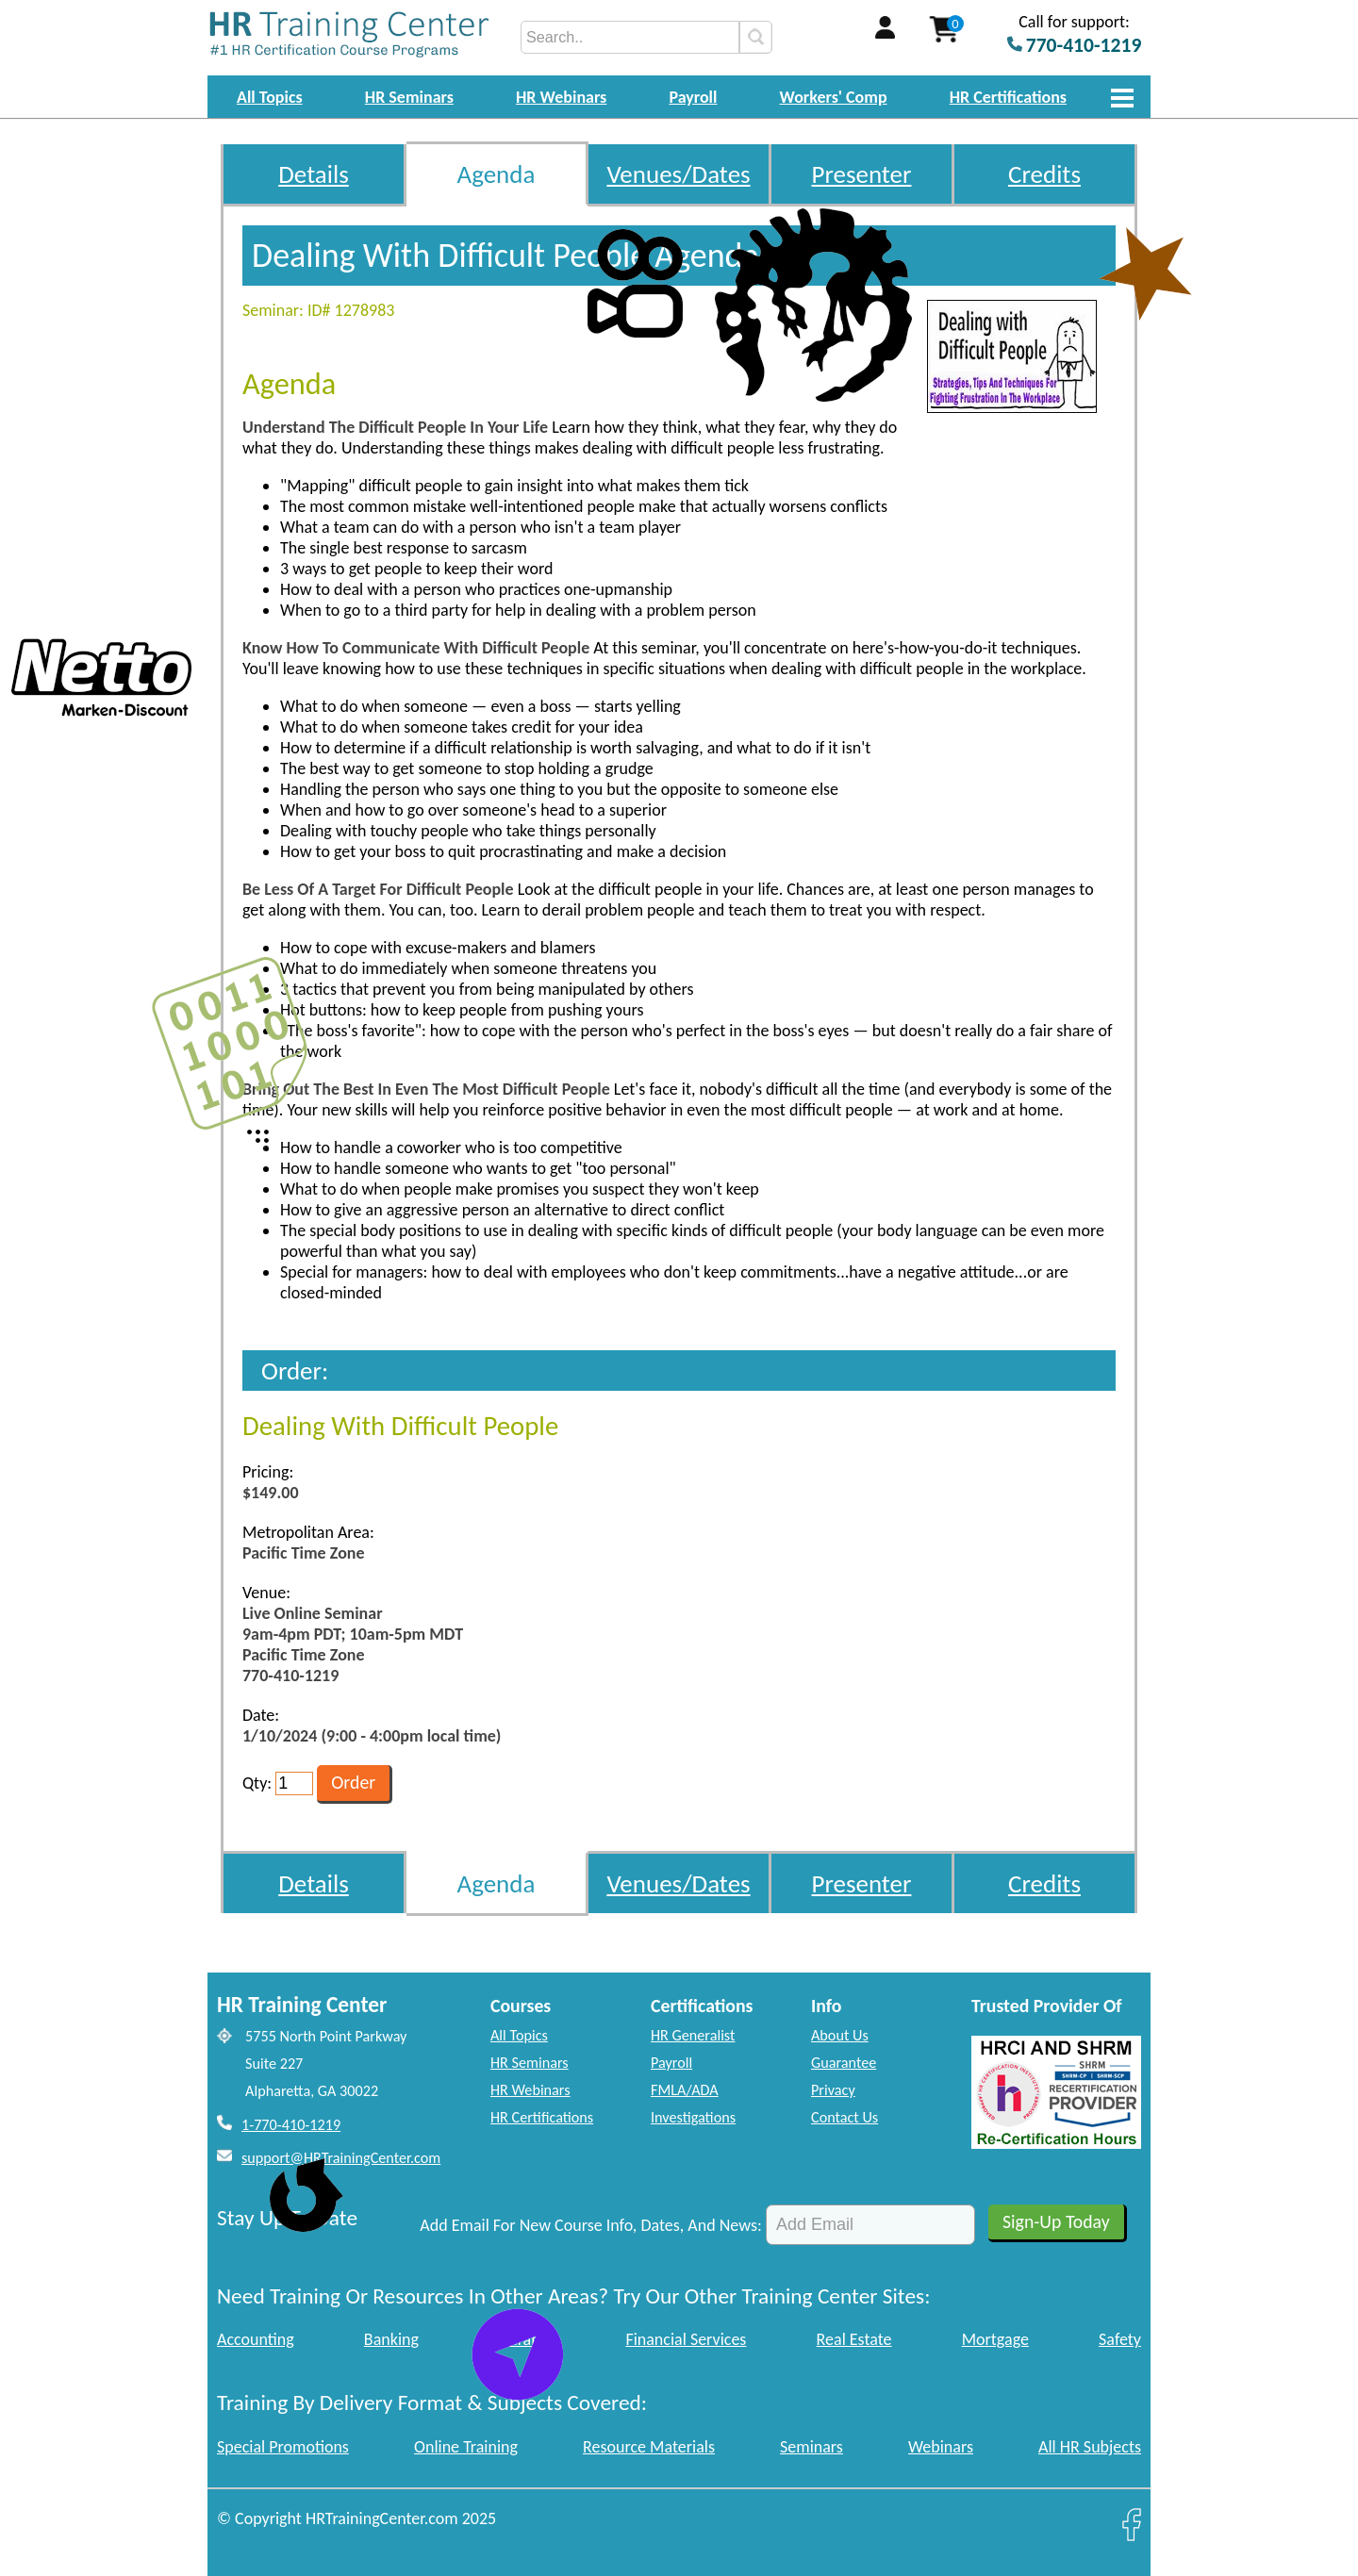 This screenshot has width=1358, height=2576. I want to click on open the Netto Marken-Discount app, so click(101, 677).